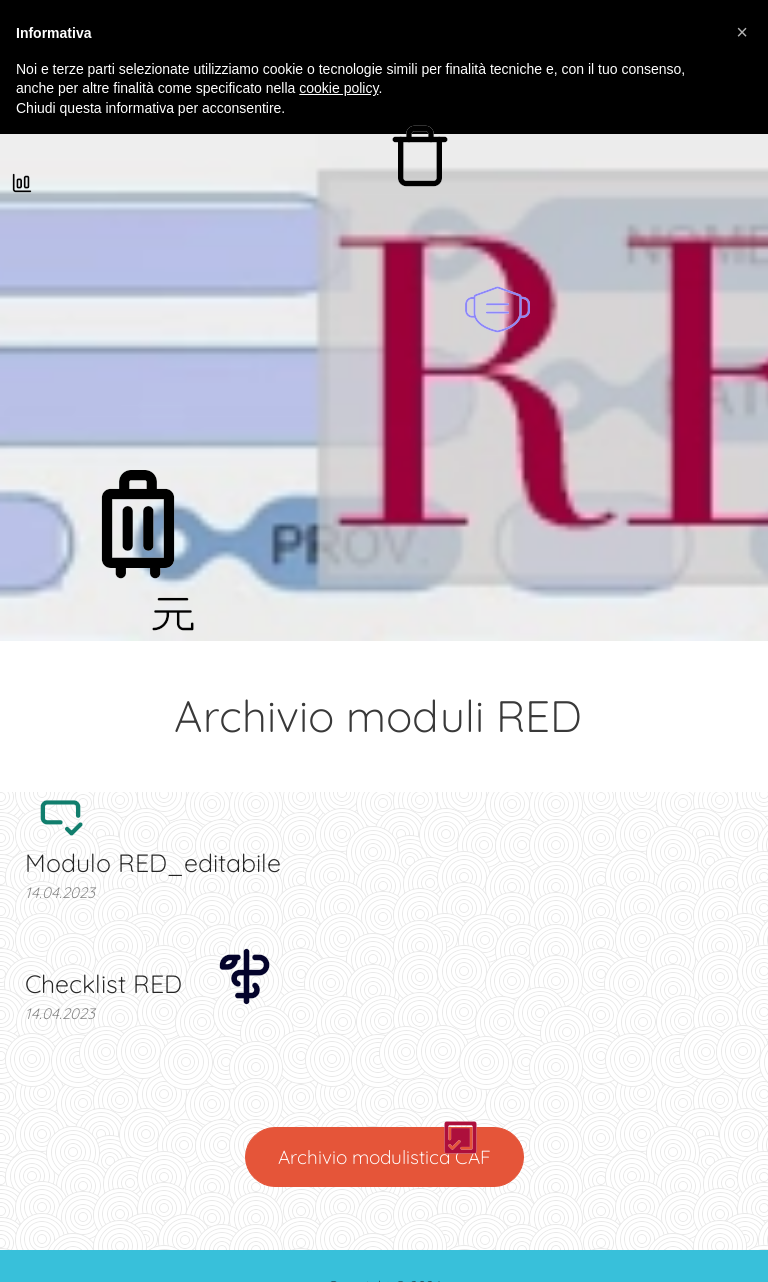 This screenshot has height=1282, width=768. I want to click on indicates mask required or health safety guidelines, so click(497, 310).